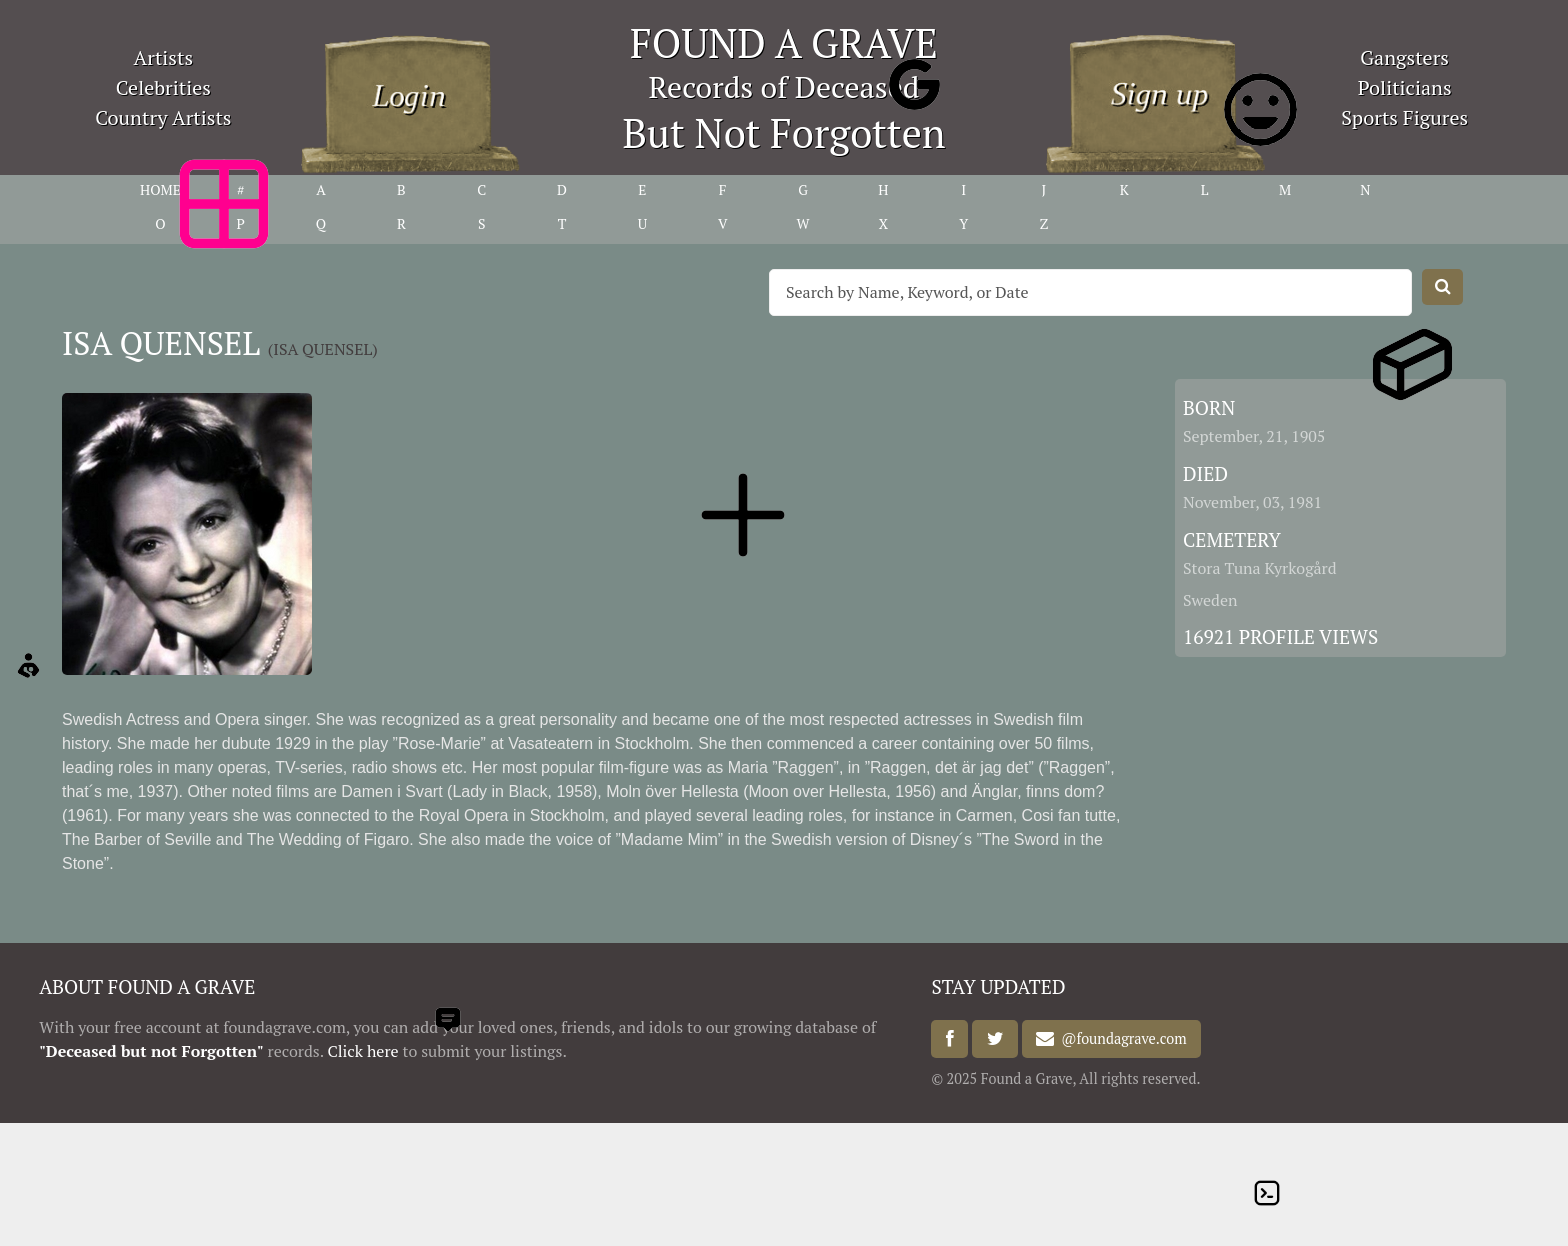  What do you see at coordinates (28, 665) in the screenshot?
I see `indicates a breastfeeding or nursing room` at bounding box center [28, 665].